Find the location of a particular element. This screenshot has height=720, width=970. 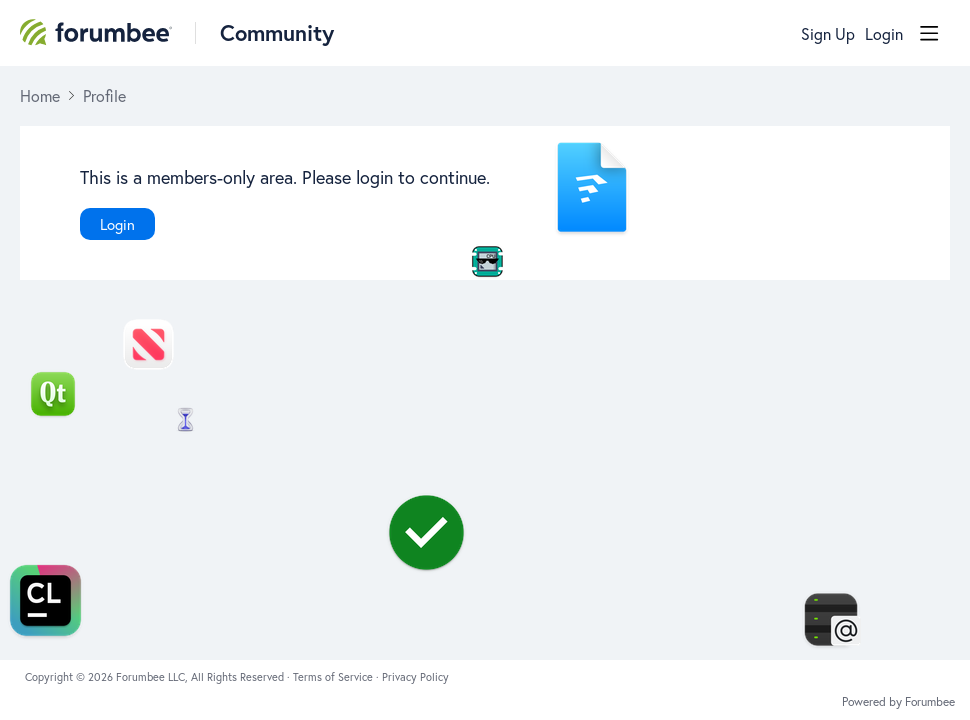

view your screen time usage statistics is located at coordinates (185, 419).